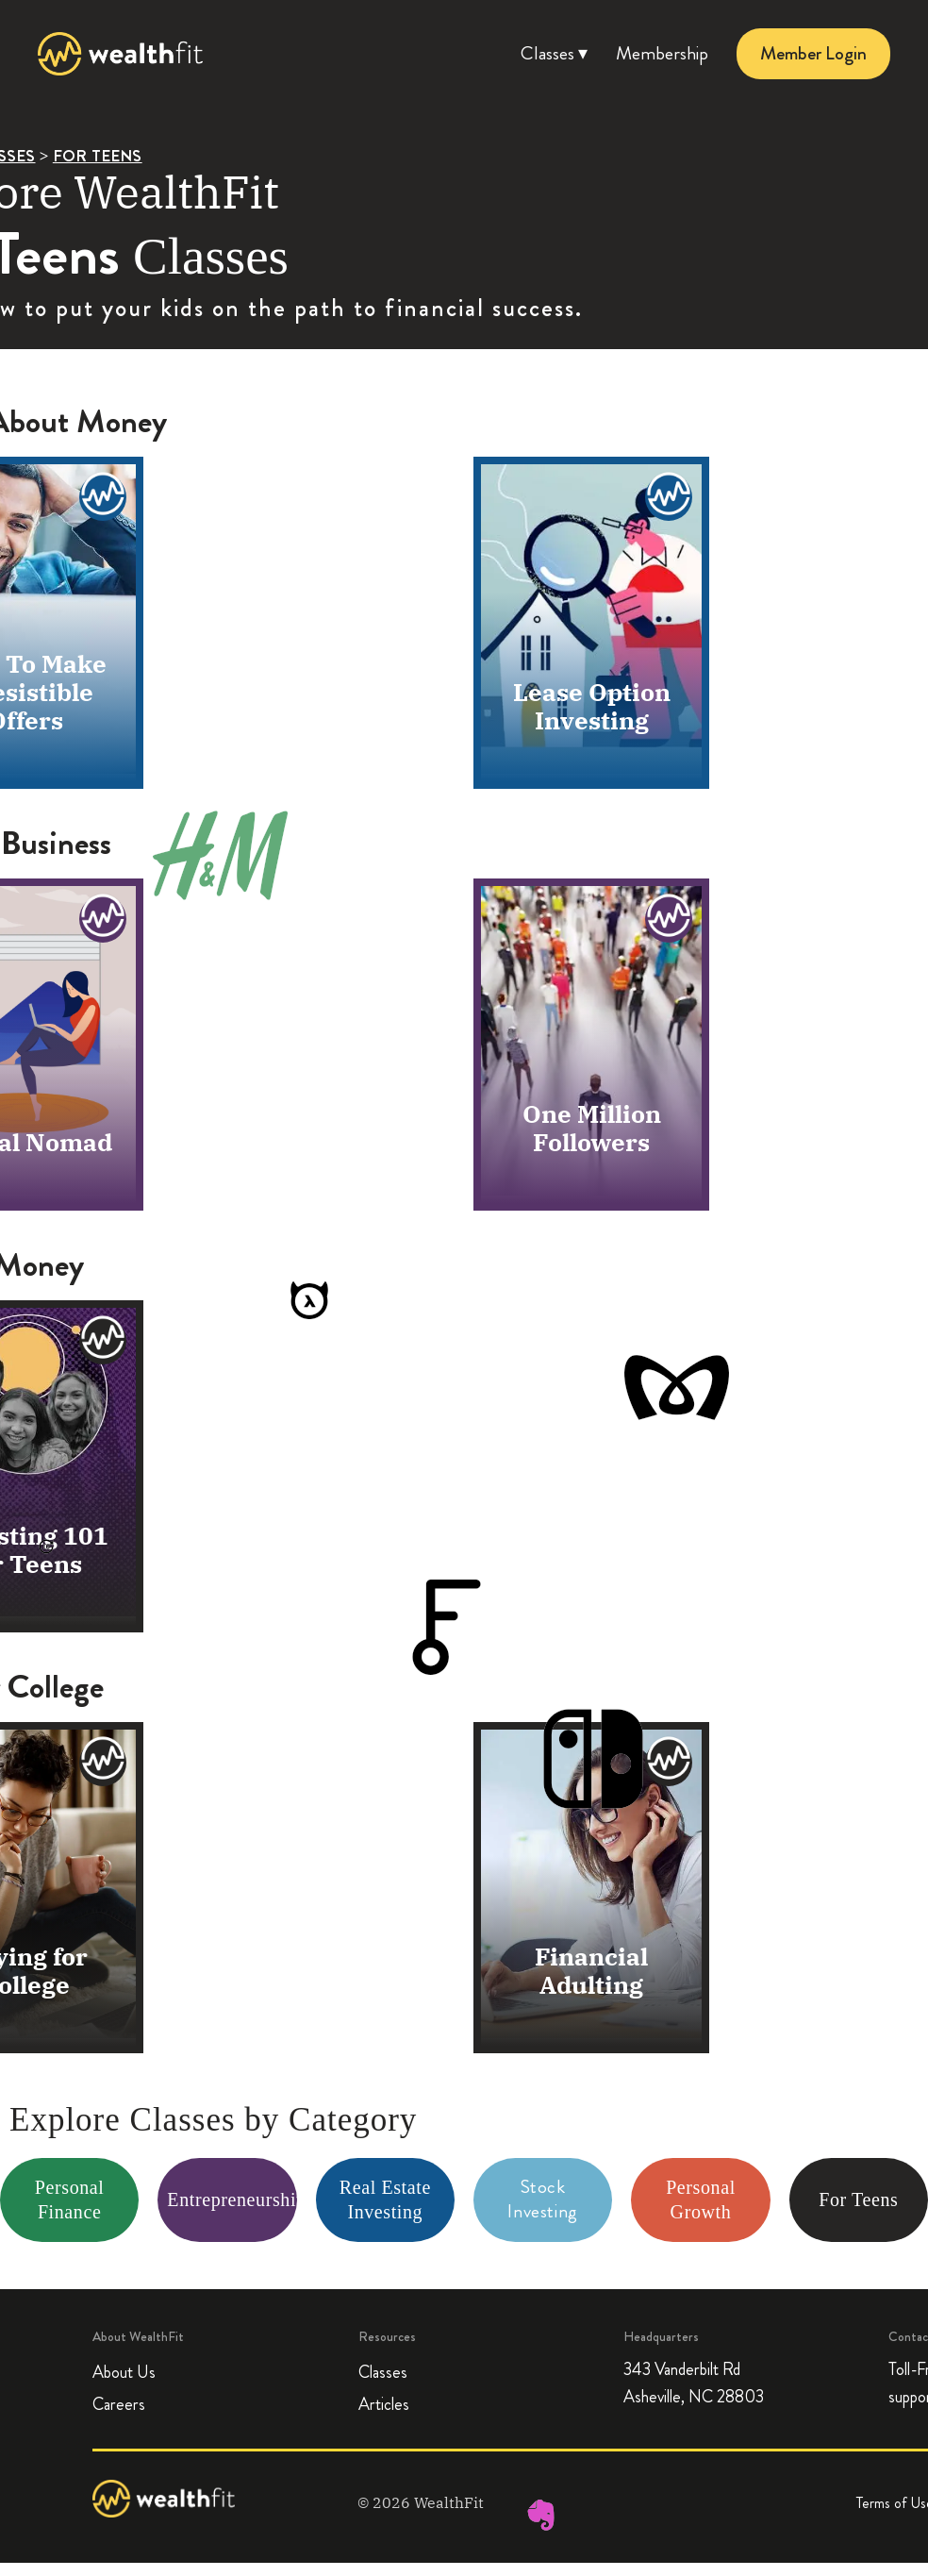 The height and width of the screenshot is (2576, 928). I want to click on open Electron Fiddle app, so click(446, 1627).